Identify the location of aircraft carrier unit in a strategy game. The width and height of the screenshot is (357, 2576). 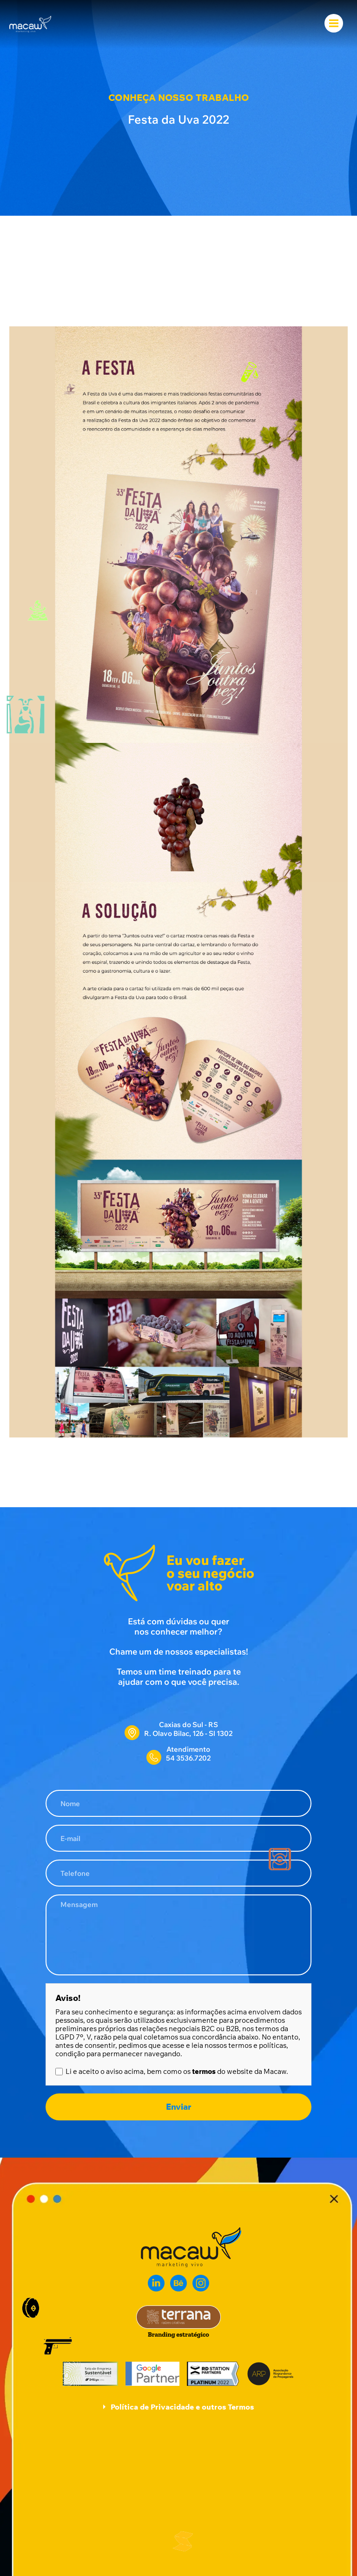
(70, 390).